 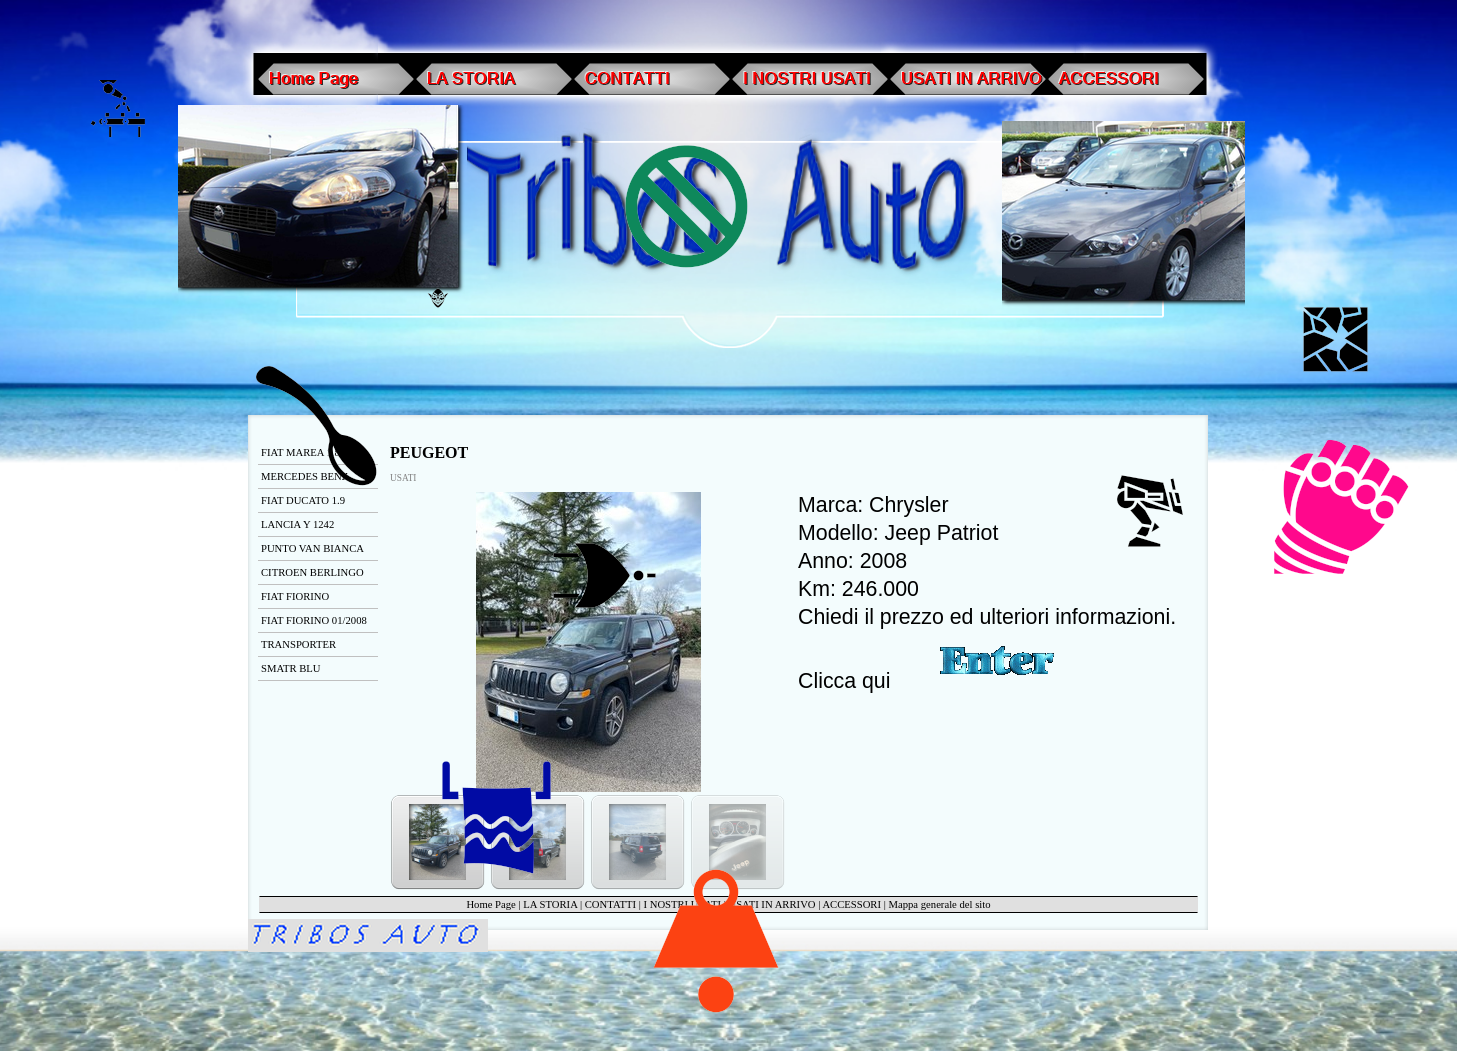 What do you see at coordinates (496, 813) in the screenshot?
I see `view bathroom or towel amenities` at bounding box center [496, 813].